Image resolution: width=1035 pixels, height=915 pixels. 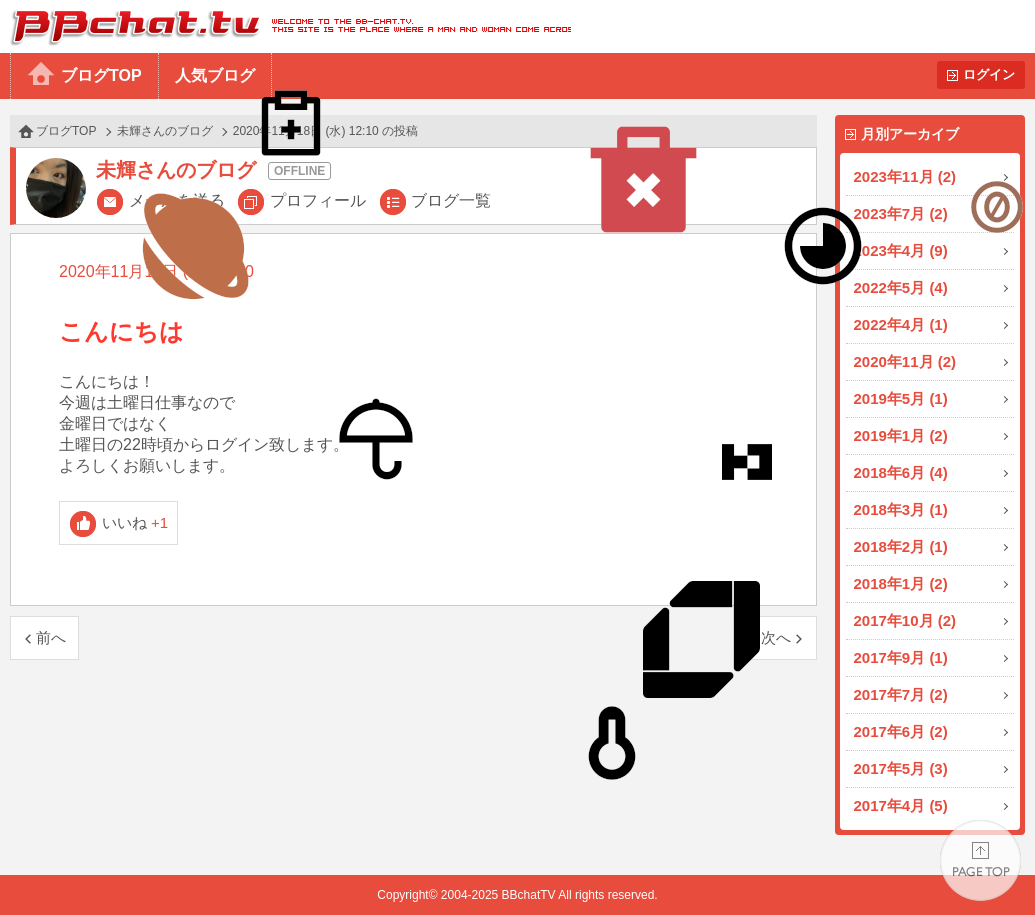 What do you see at coordinates (643, 179) in the screenshot?
I see `delete selected item` at bounding box center [643, 179].